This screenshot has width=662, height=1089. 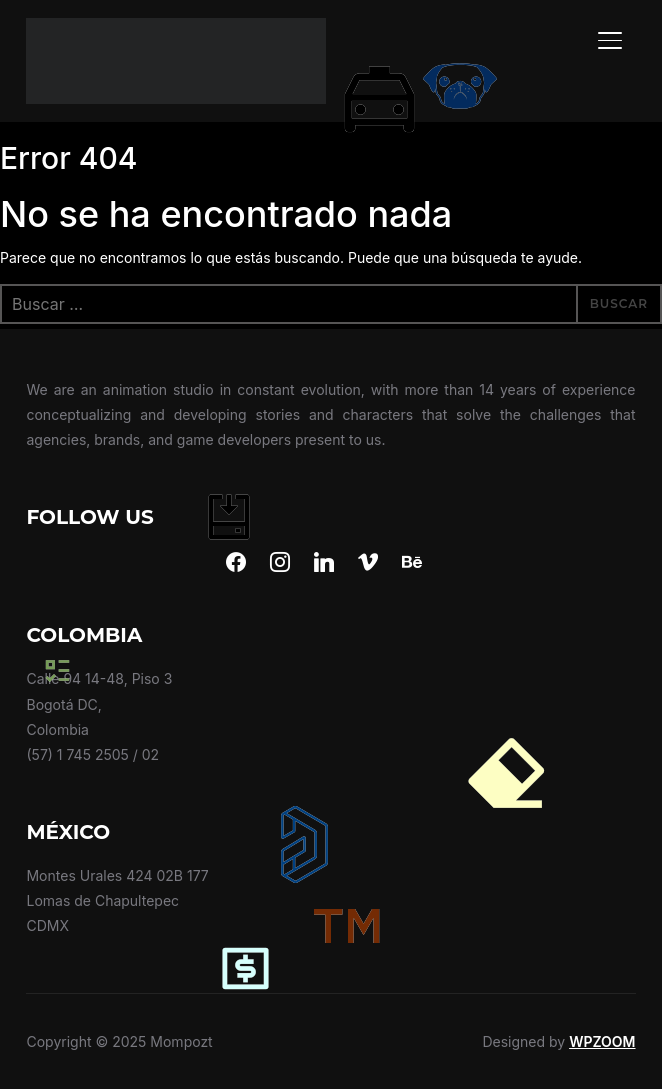 What do you see at coordinates (304, 844) in the screenshot?
I see `open Altium Designer application` at bounding box center [304, 844].